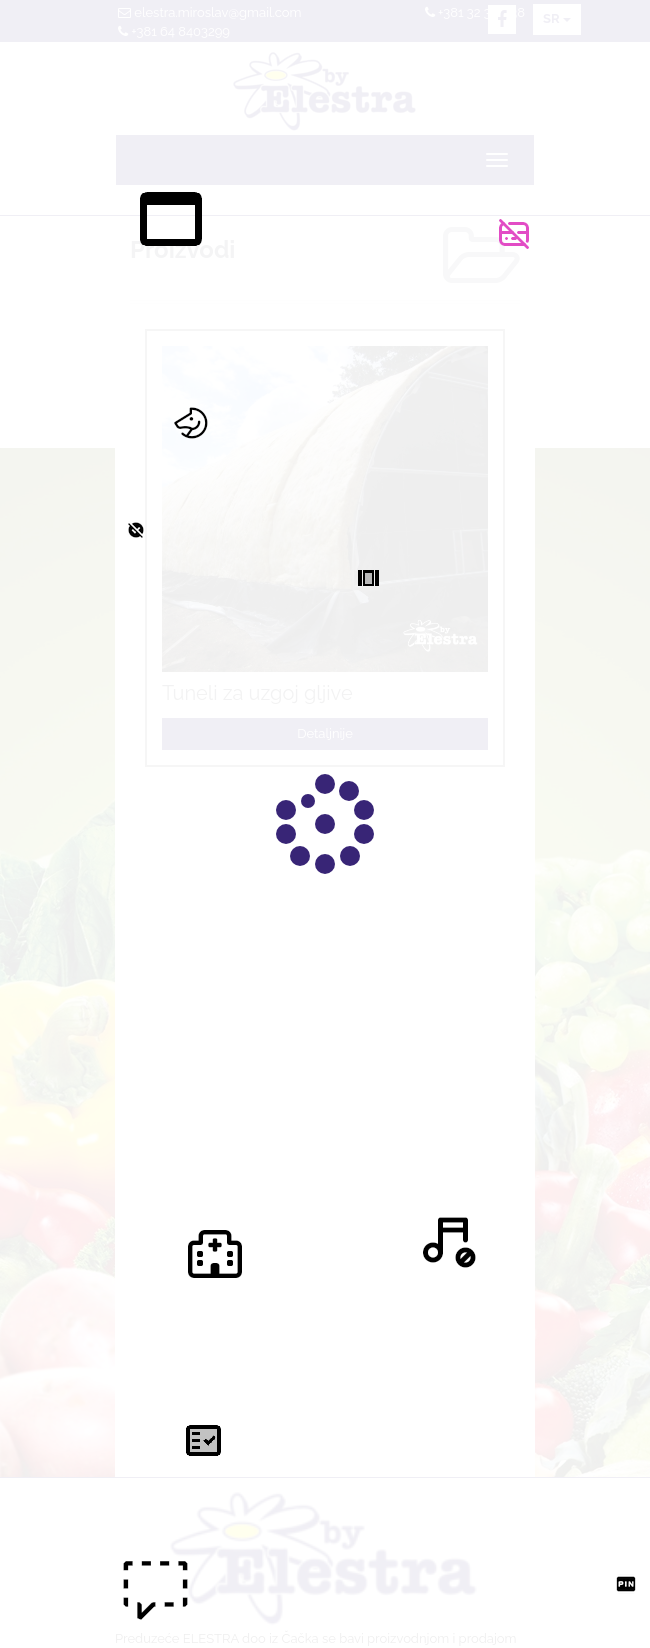 The height and width of the screenshot is (1648, 650). What do you see at coordinates (626, 1584) in the screenshot?
I see `indicates PIN authentication required` at bounding box center [626, 1584].